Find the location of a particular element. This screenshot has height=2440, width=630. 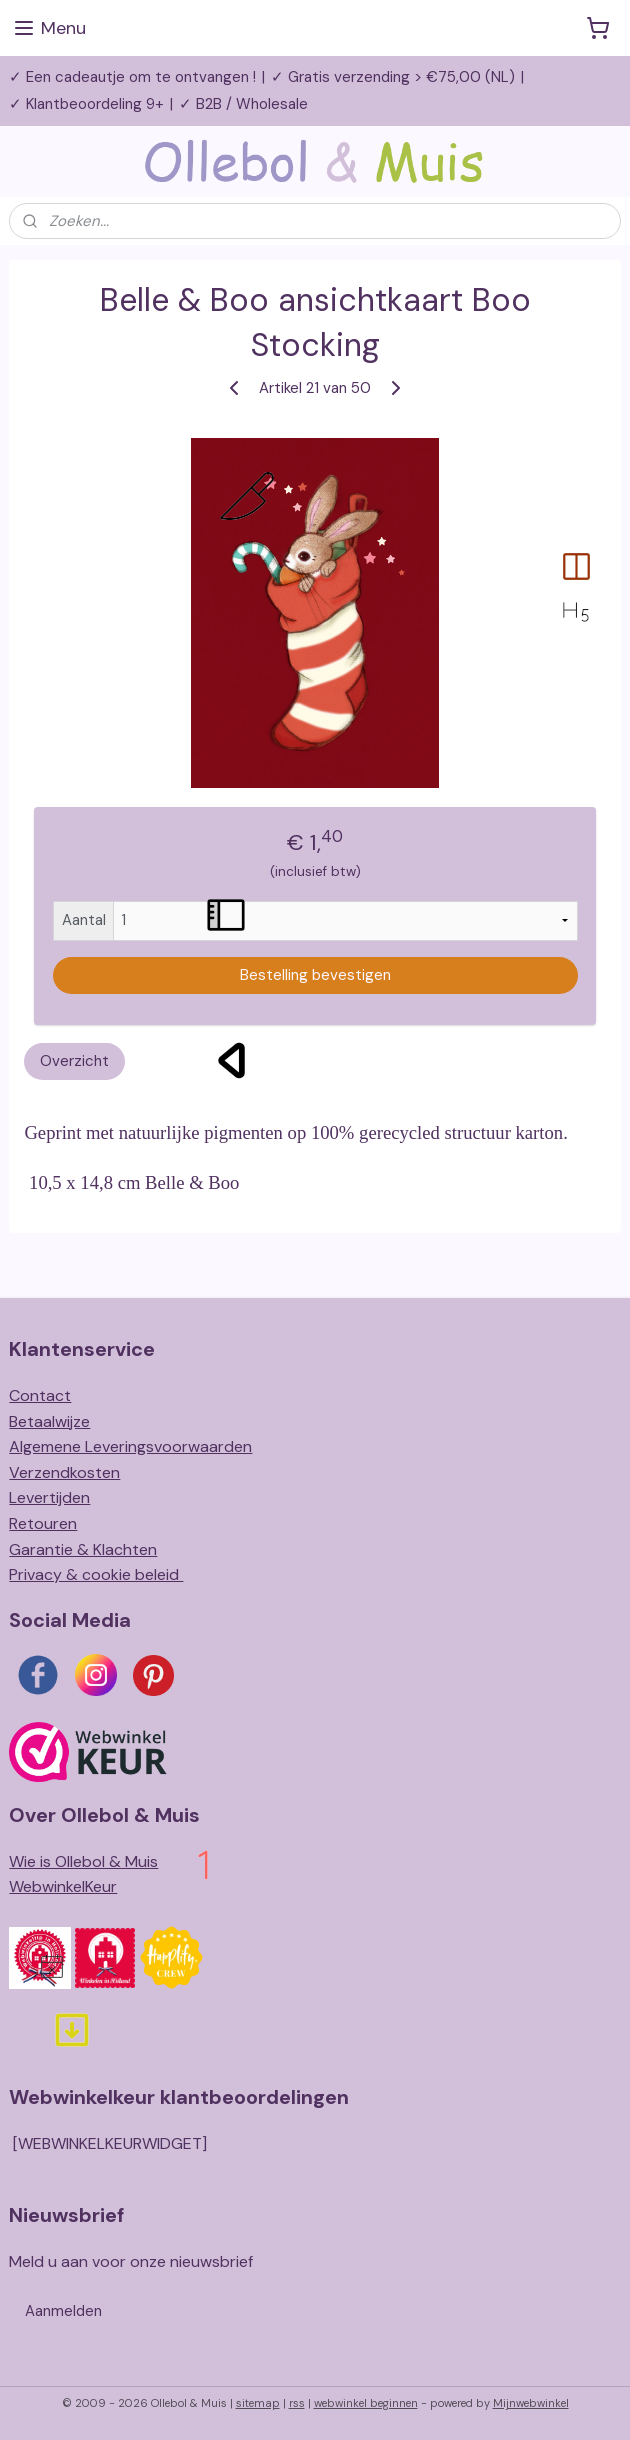

access kitchen or cooking tools is located at coordinates (247, 497).